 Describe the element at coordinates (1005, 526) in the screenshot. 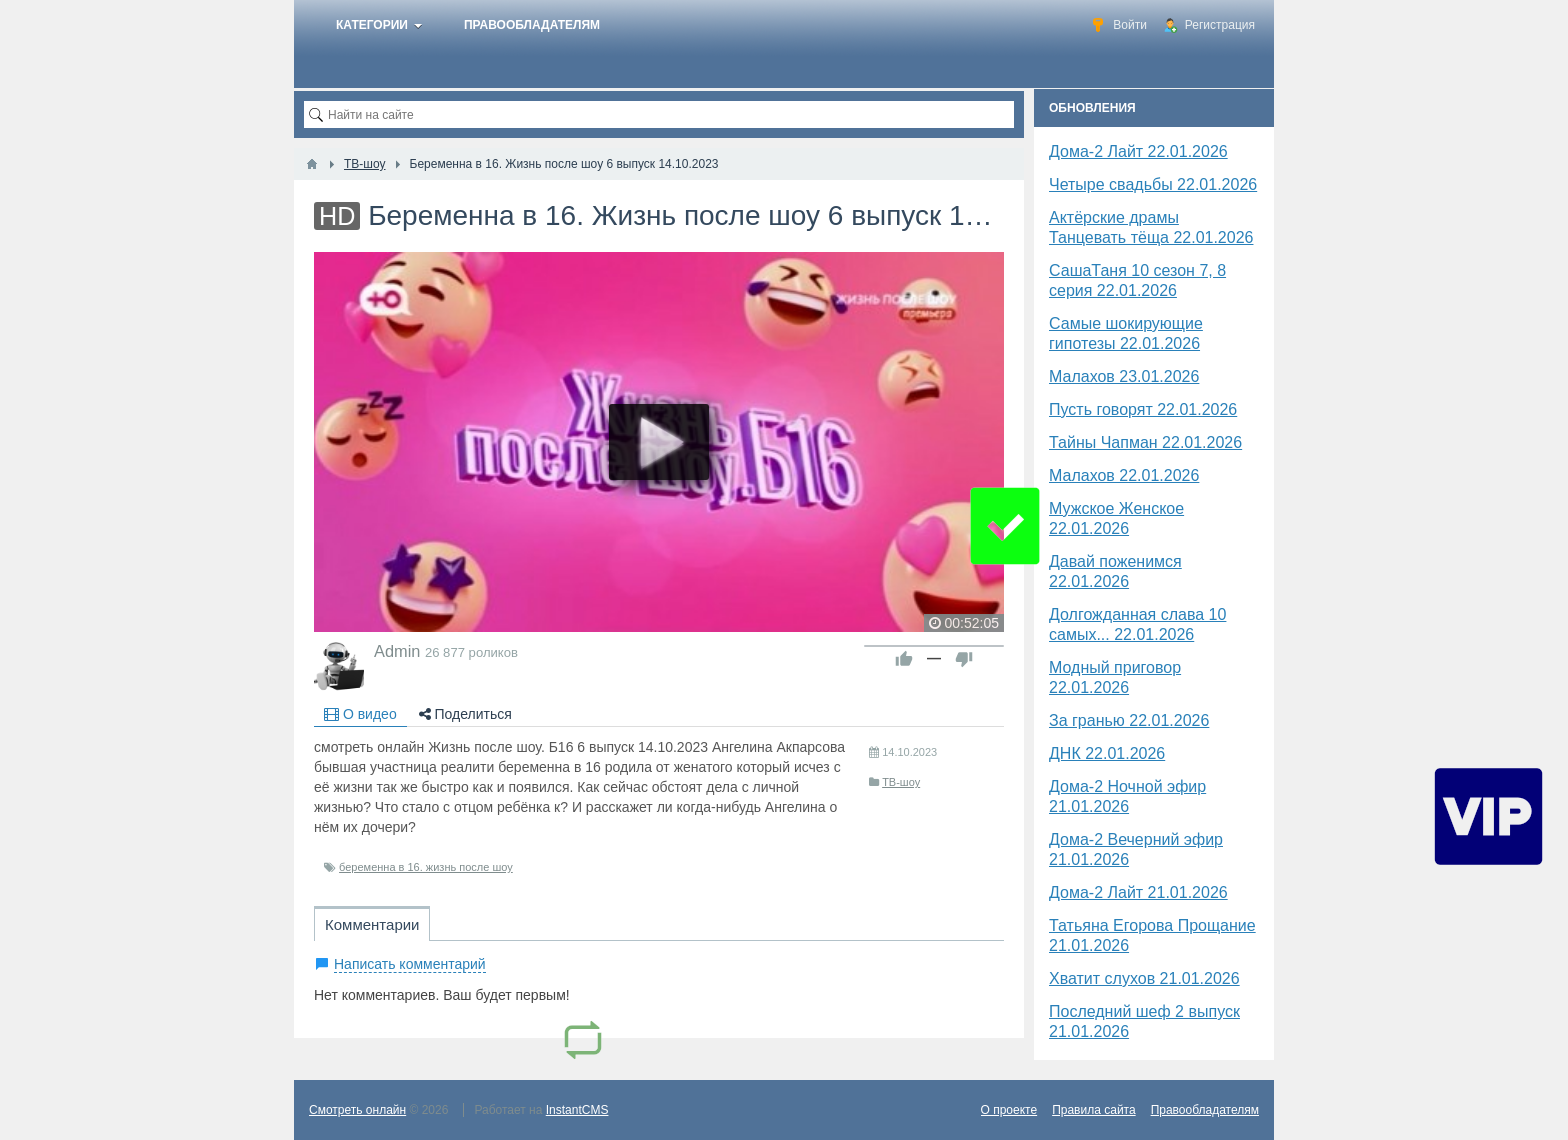

I see `mark task as complete` at that location.